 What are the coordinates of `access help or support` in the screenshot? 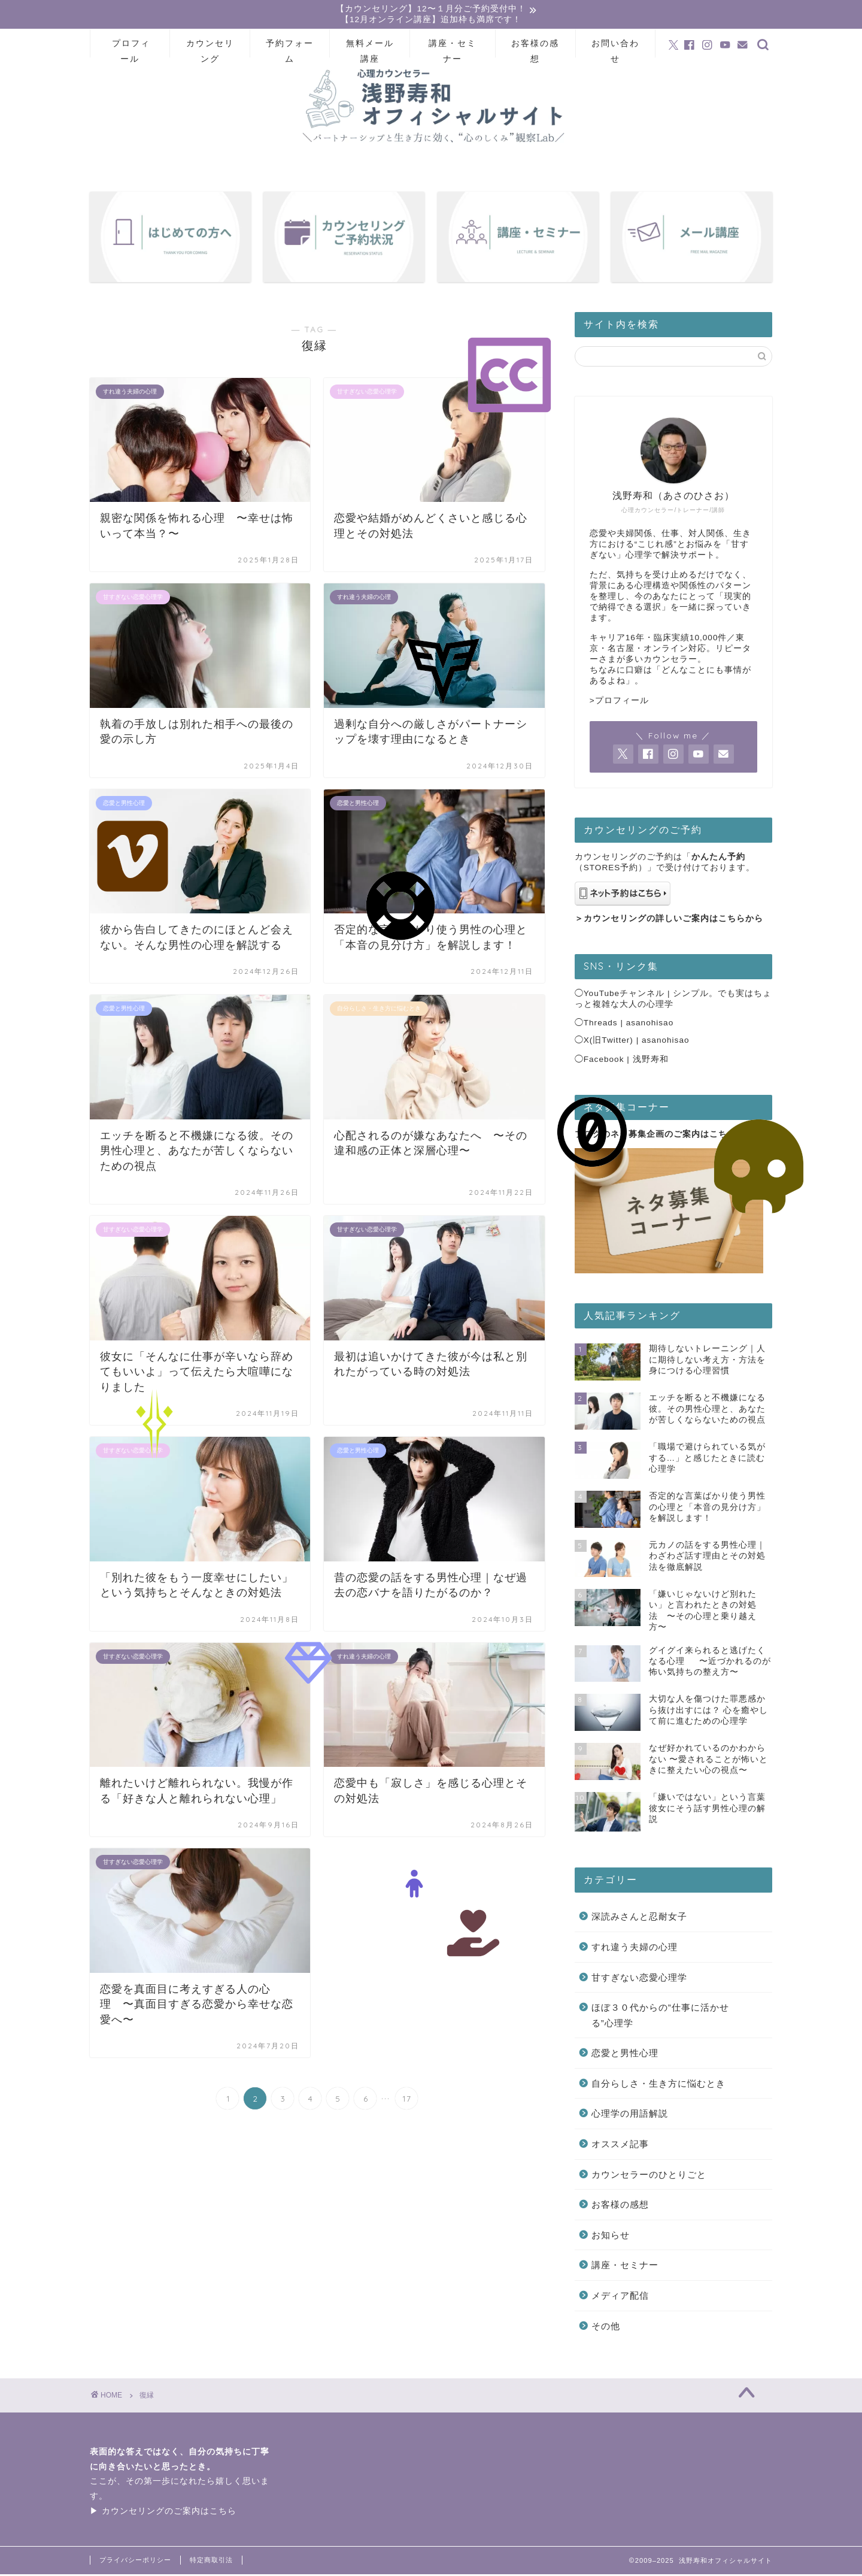 It's located at (400, 906).